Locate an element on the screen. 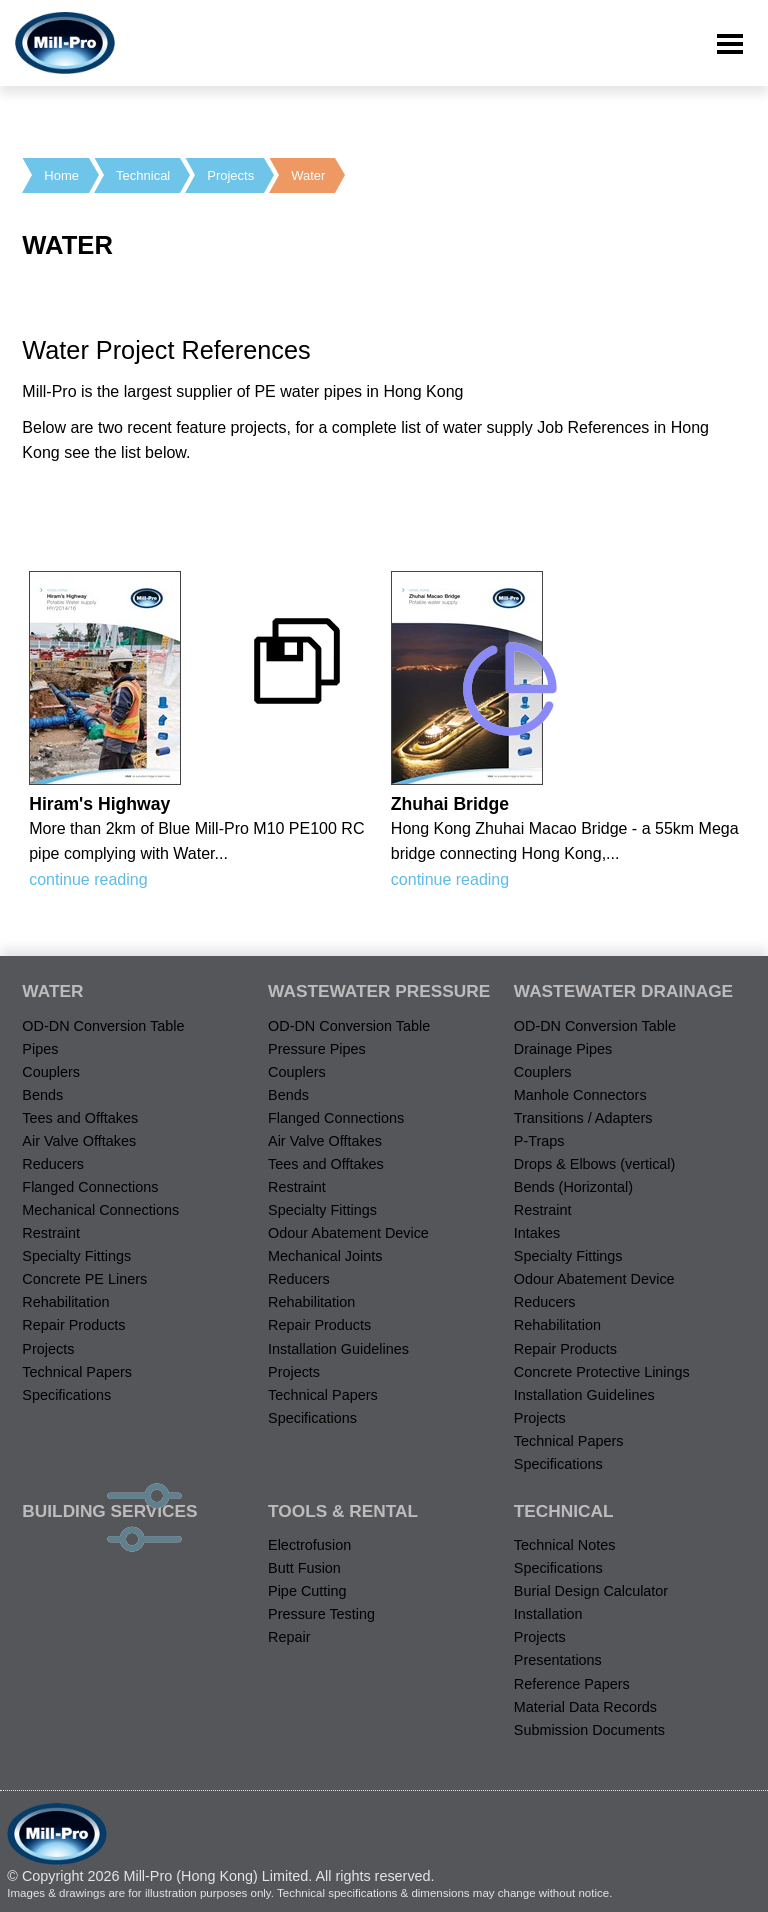  open settings or preferences is located at coordinates (144, 1517).